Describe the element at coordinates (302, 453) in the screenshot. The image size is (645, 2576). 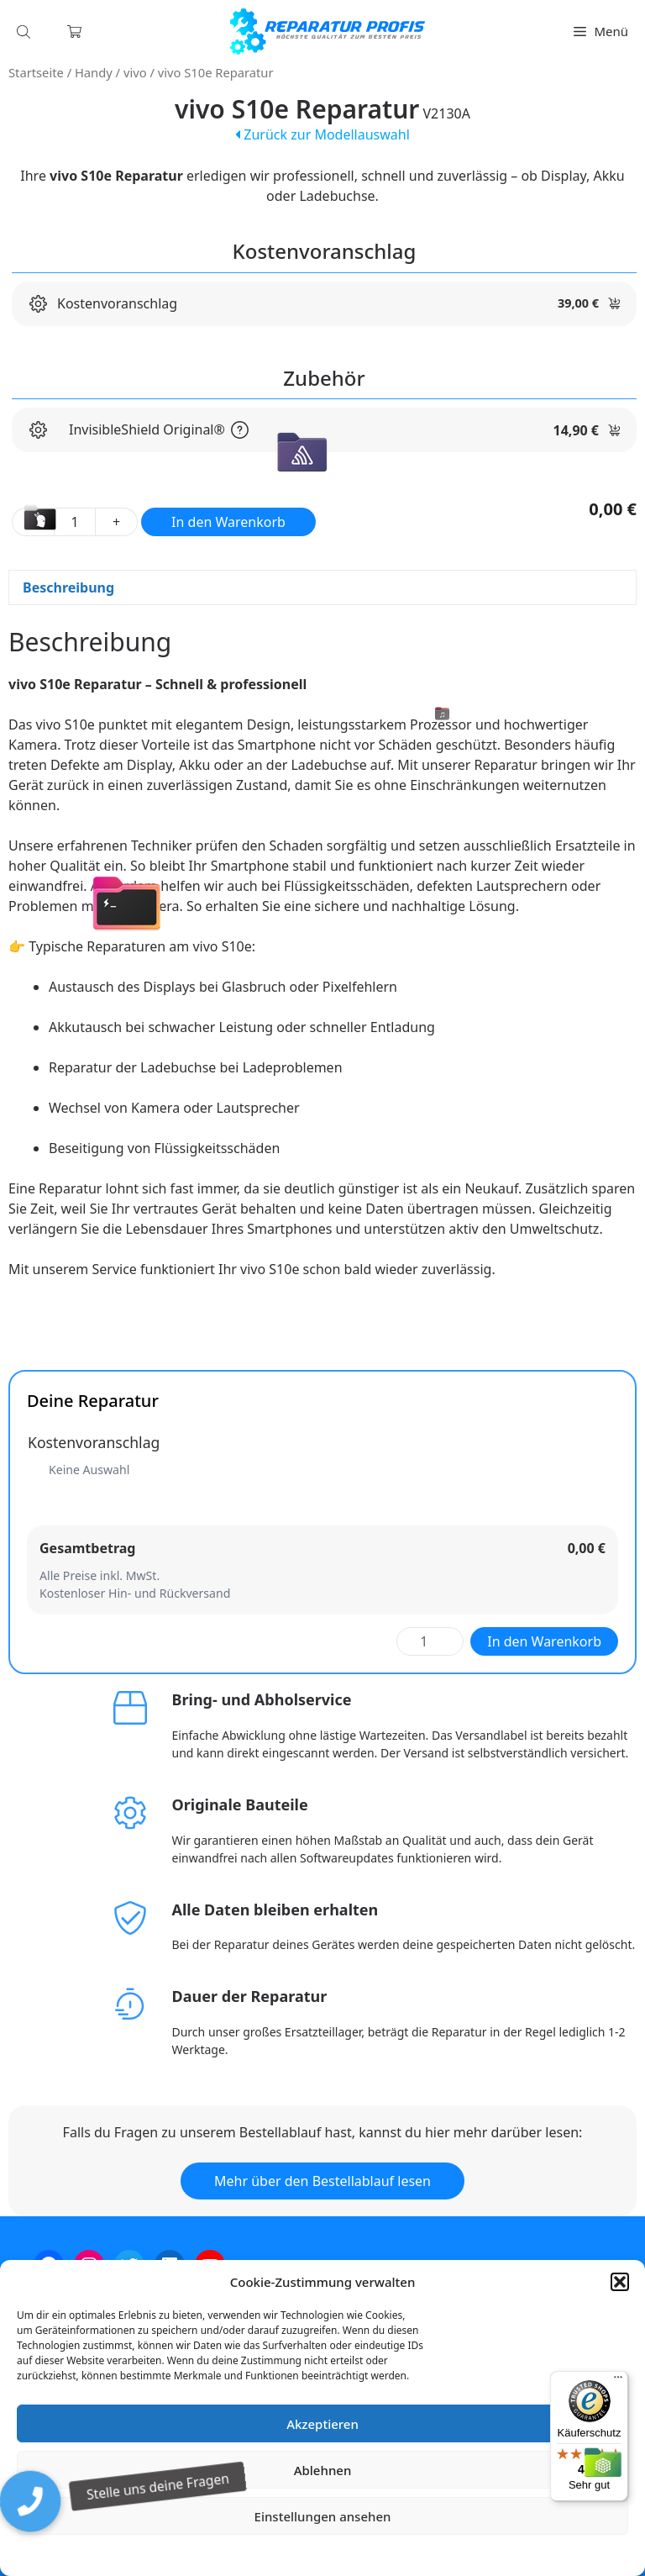
I see `folder containing sentry error monitoring projects` at that location.